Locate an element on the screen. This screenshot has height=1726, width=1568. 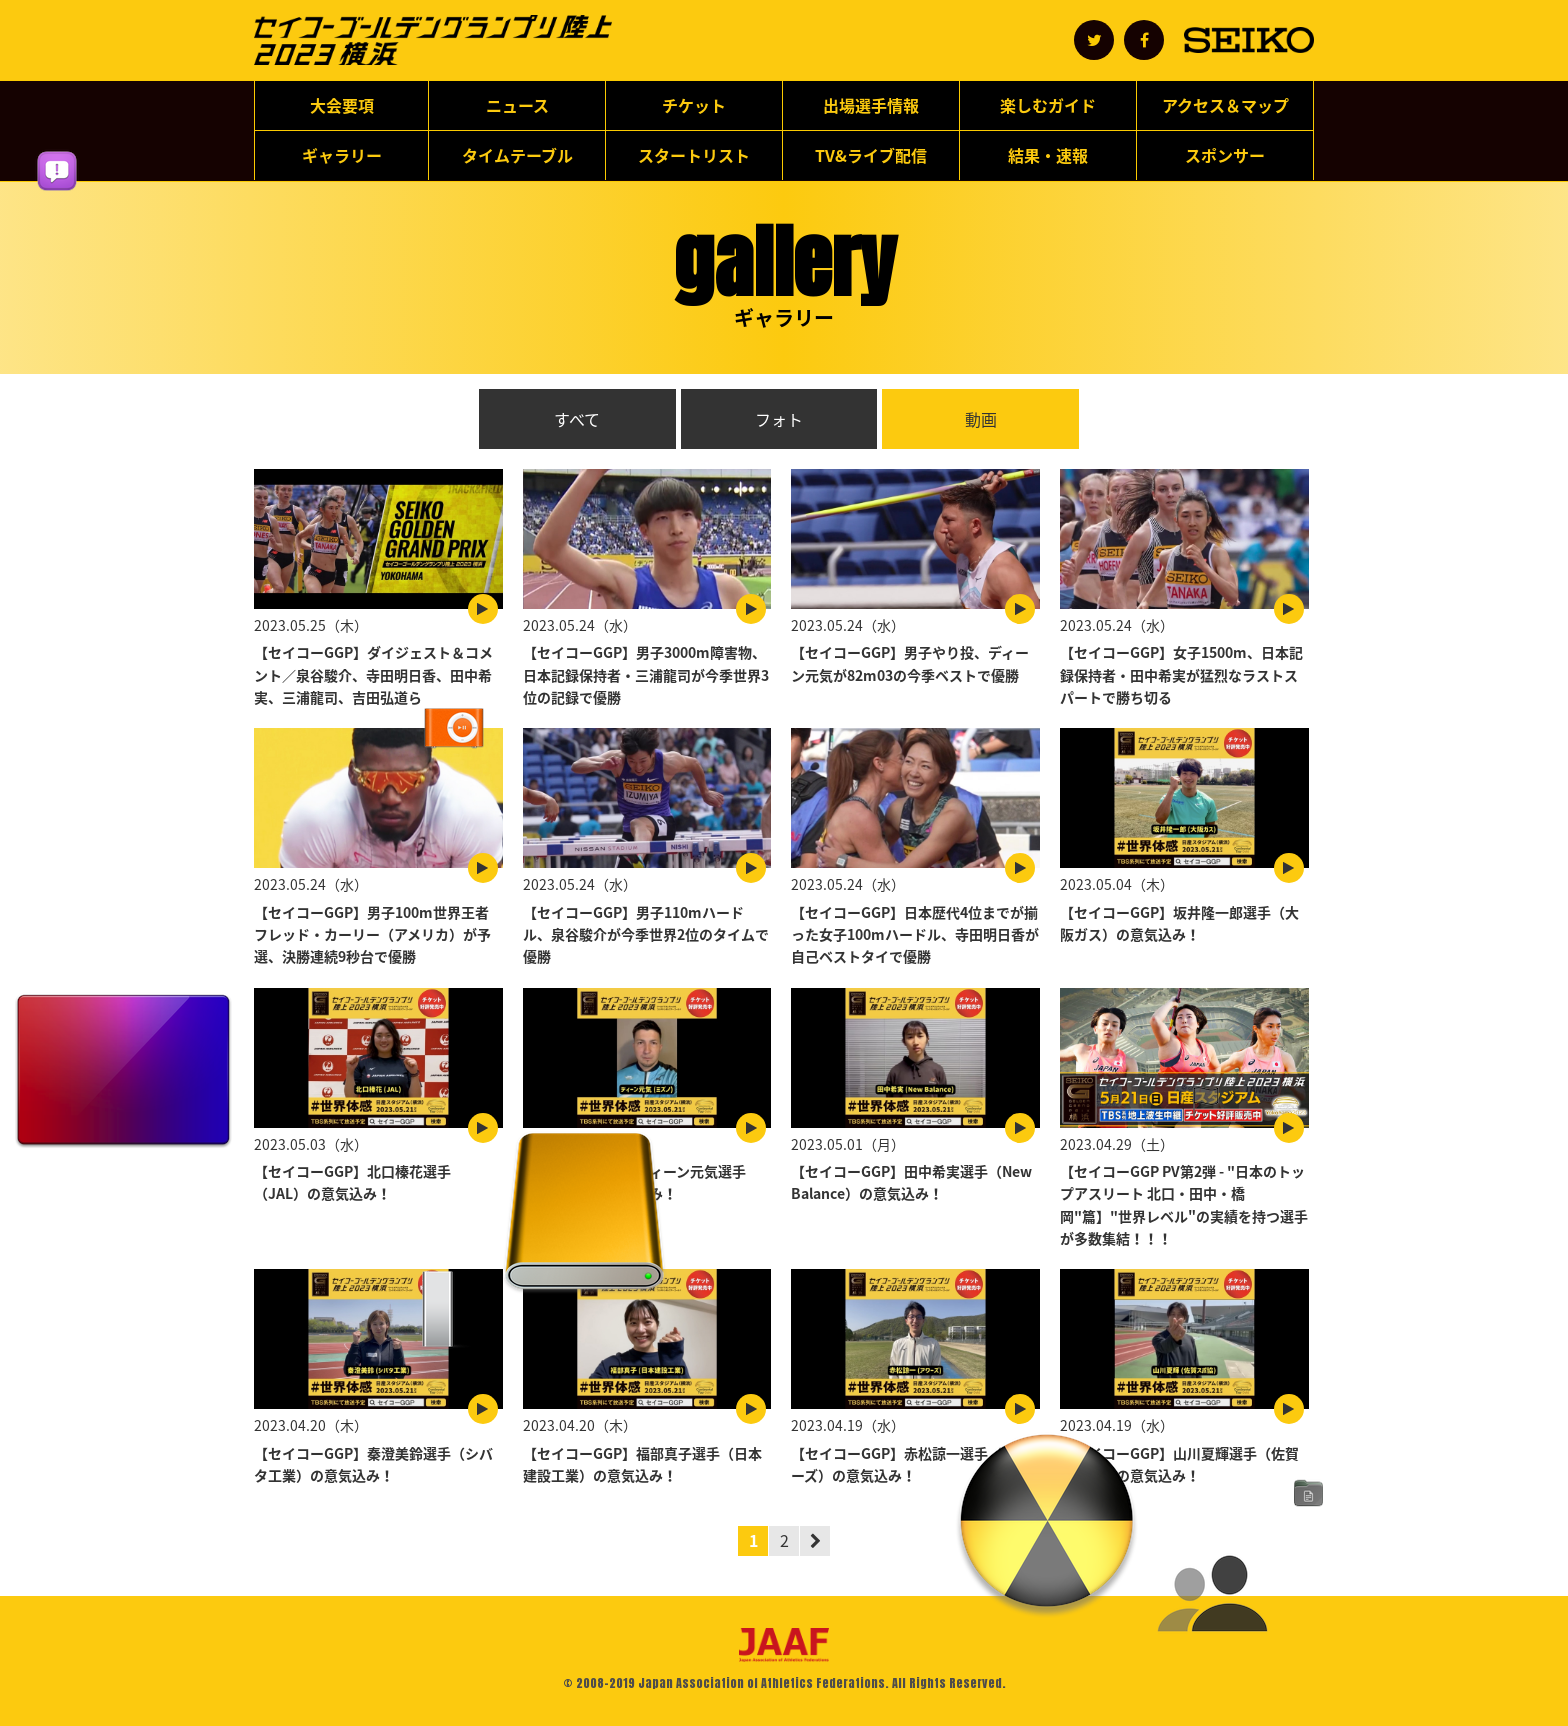
open your documents folder is located at coordinates (1308, 1492).